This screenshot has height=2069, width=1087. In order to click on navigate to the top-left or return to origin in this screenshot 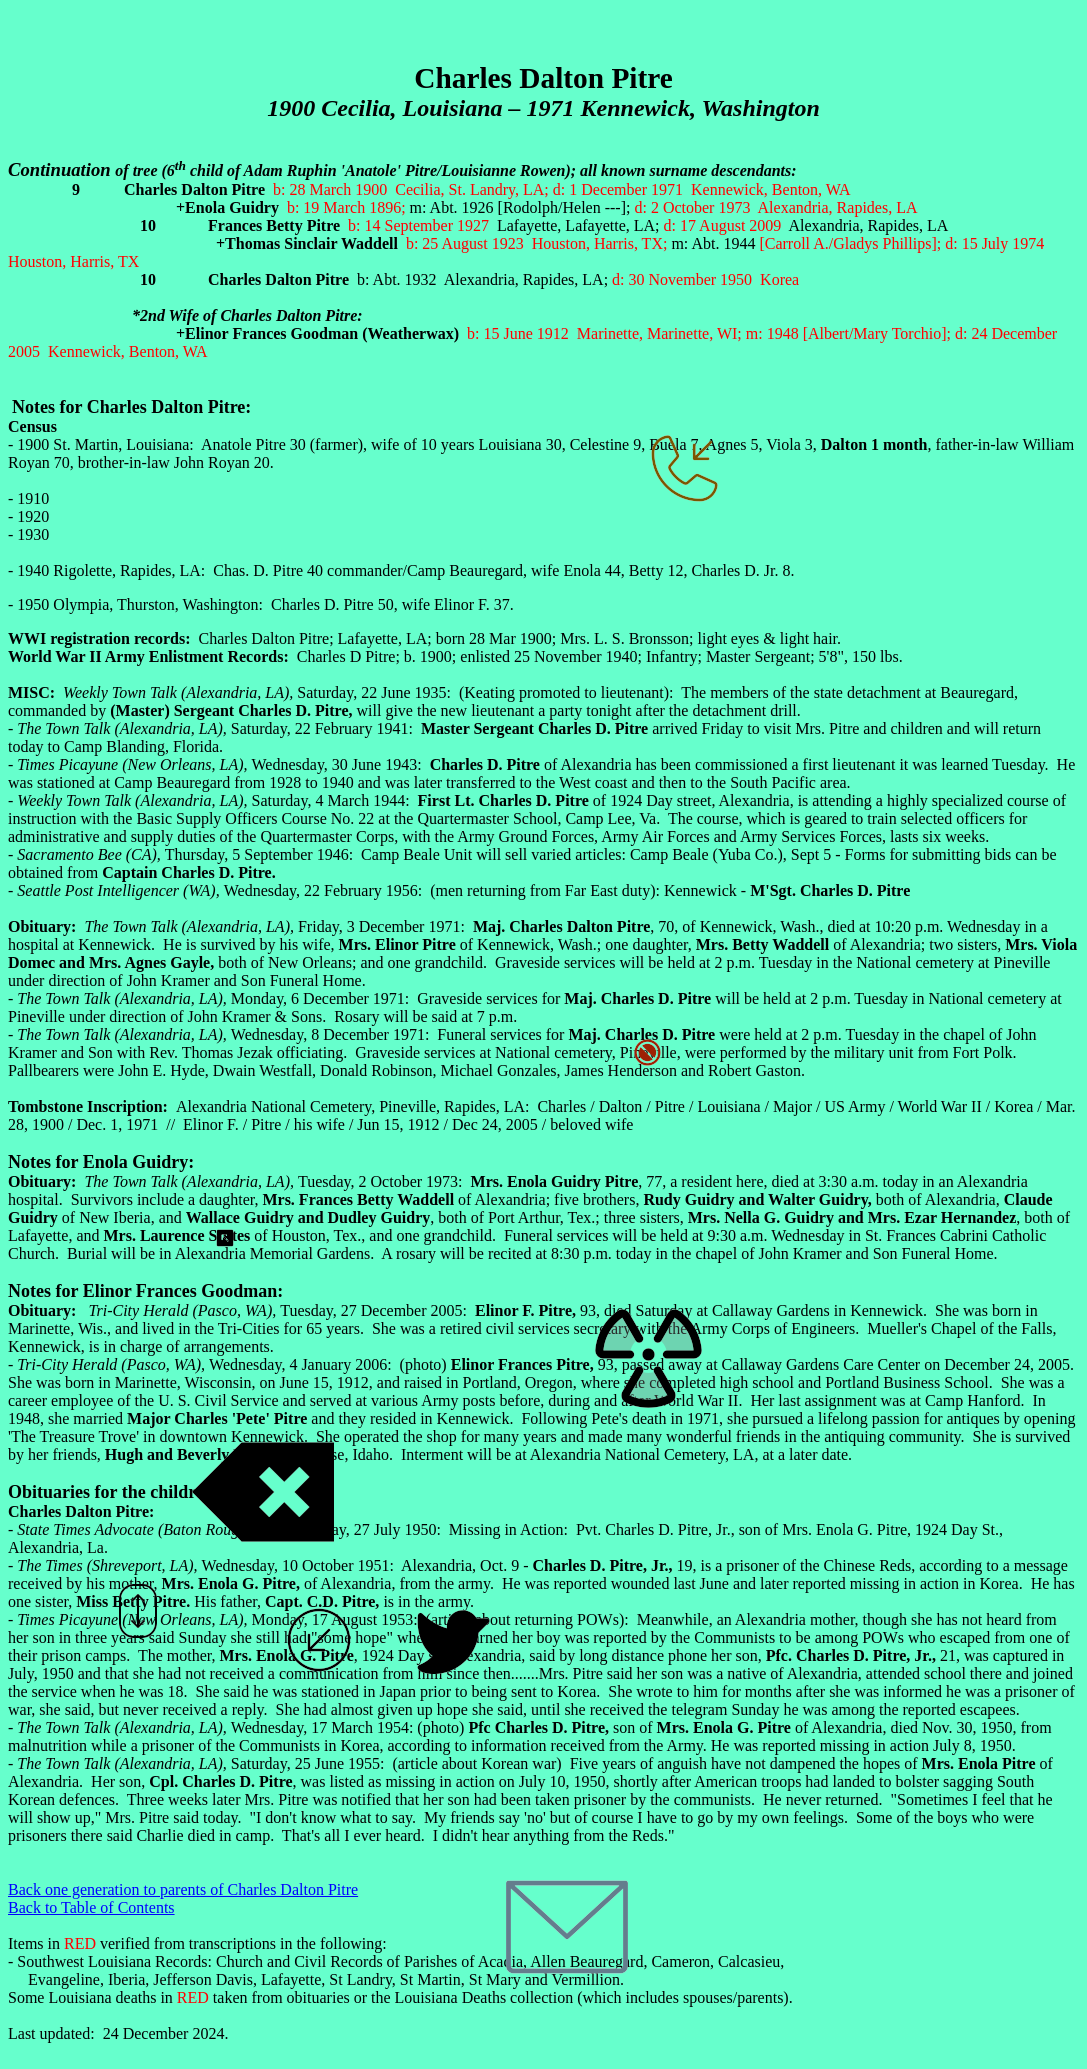, I will do `click(225, 1238)`.